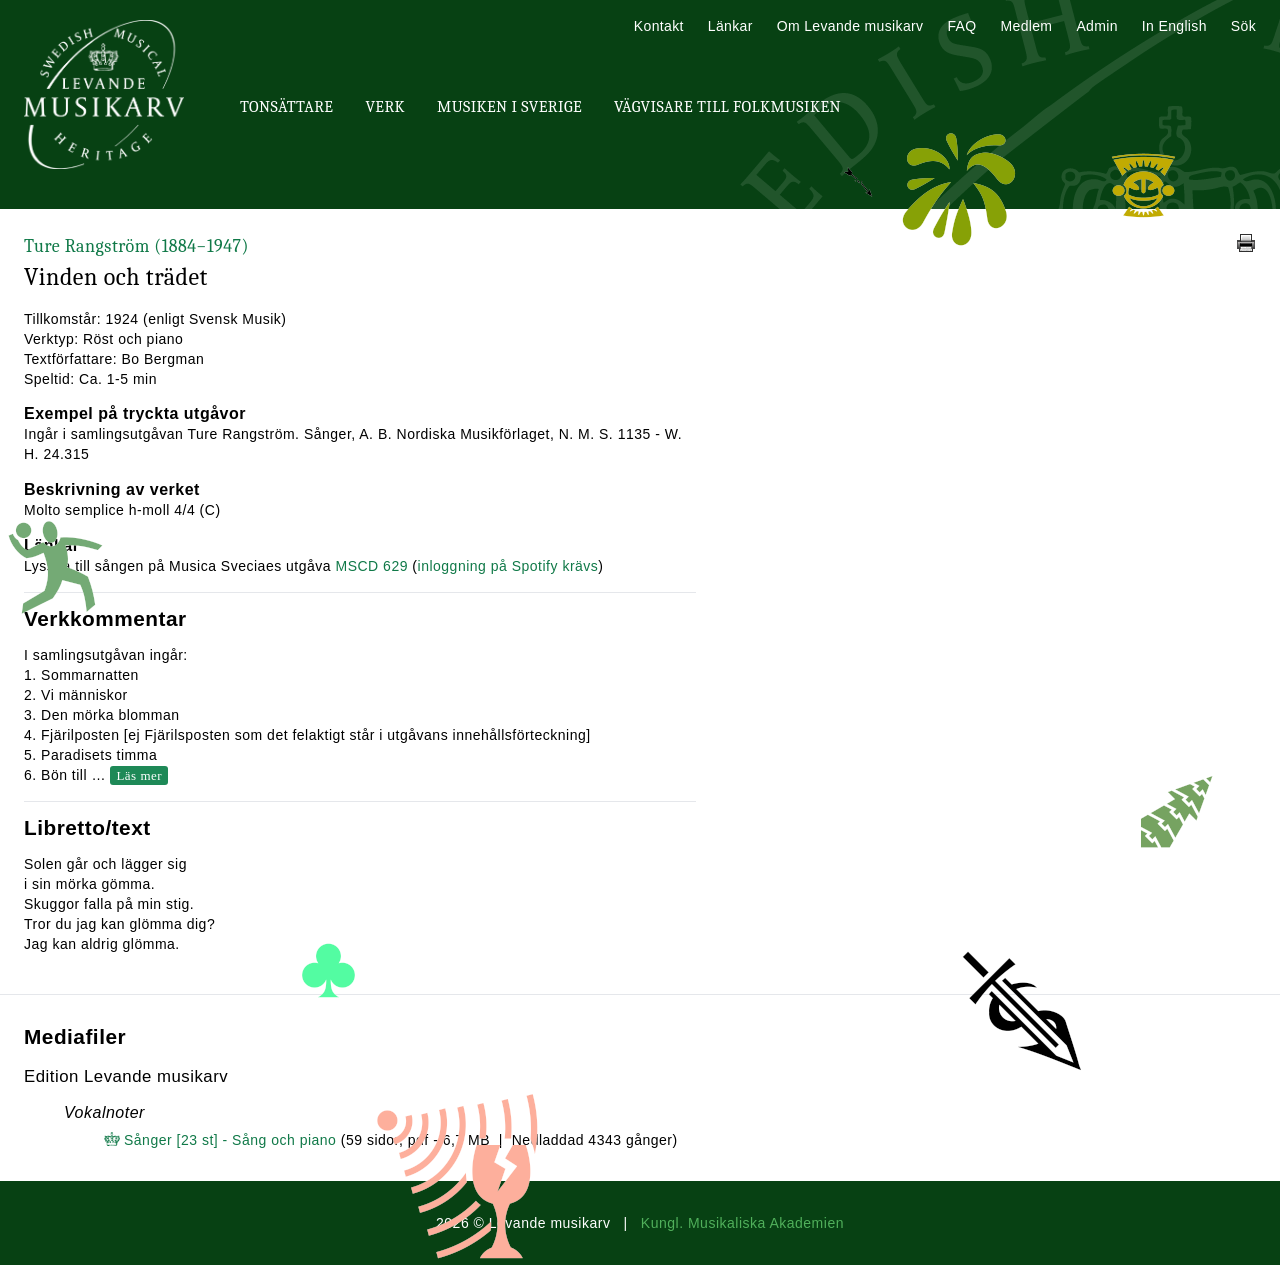 The height and width of the screenshot is (1265, 1280). Describe the element at coordinates (958, 189) in the screenshot. I see `indicates a splash effect or liquid spill in gameplay` at that location.